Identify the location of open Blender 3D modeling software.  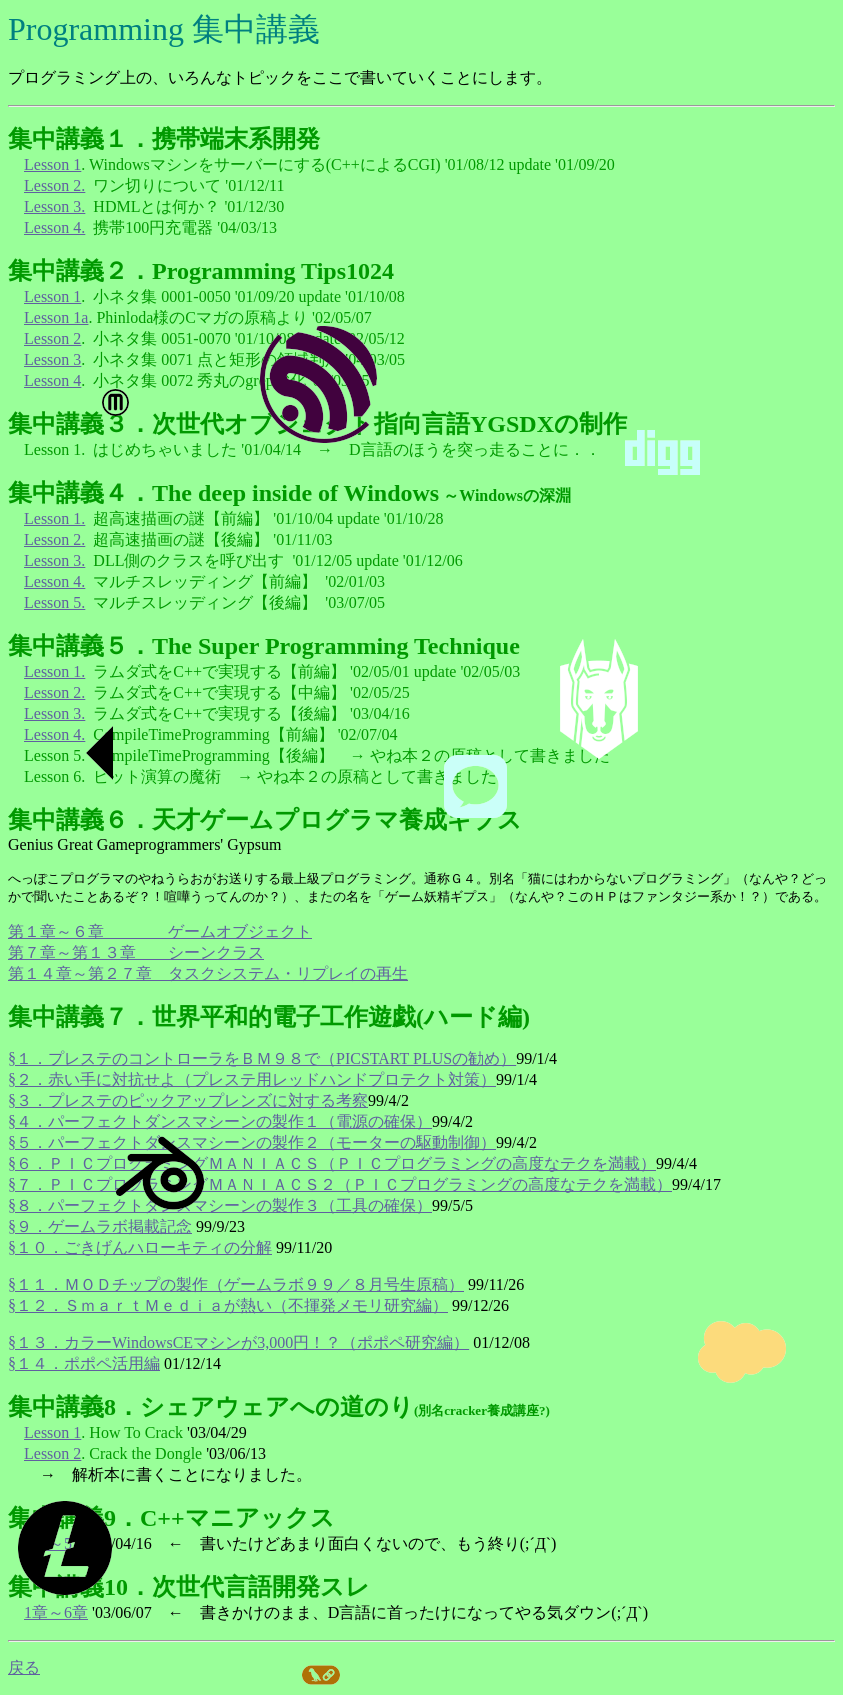
(160, 1175).